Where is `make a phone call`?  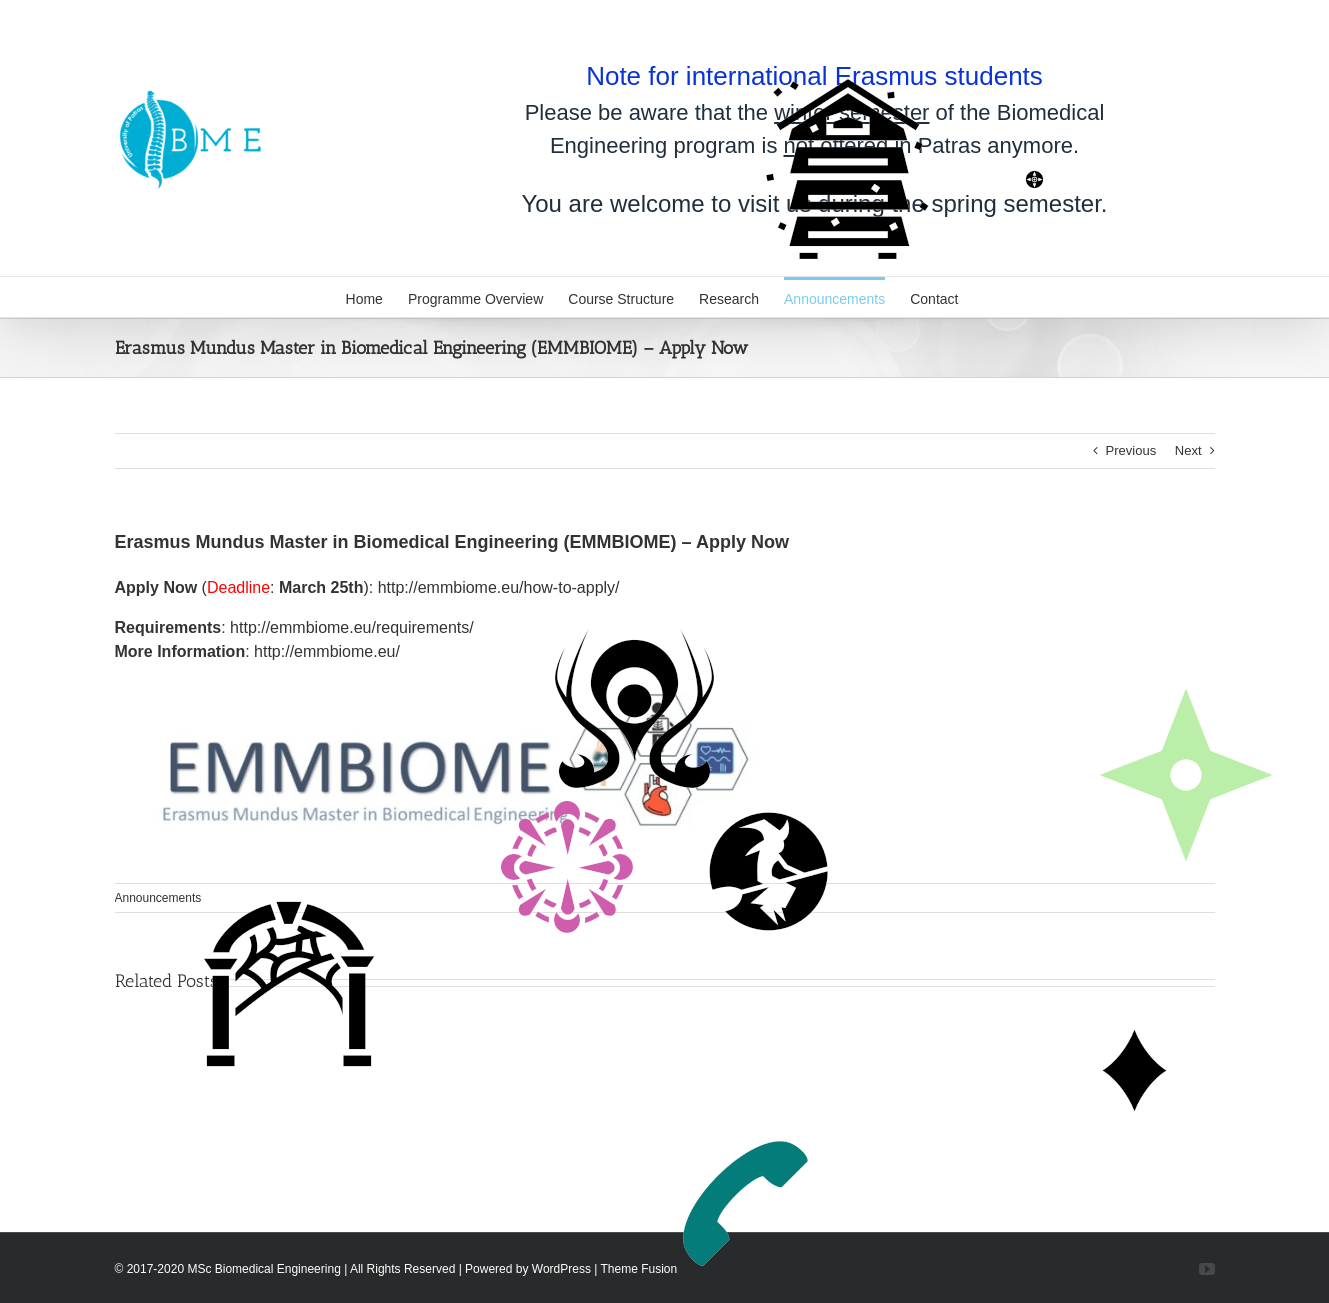 make a phone call is located at coordinates (745, 1203).